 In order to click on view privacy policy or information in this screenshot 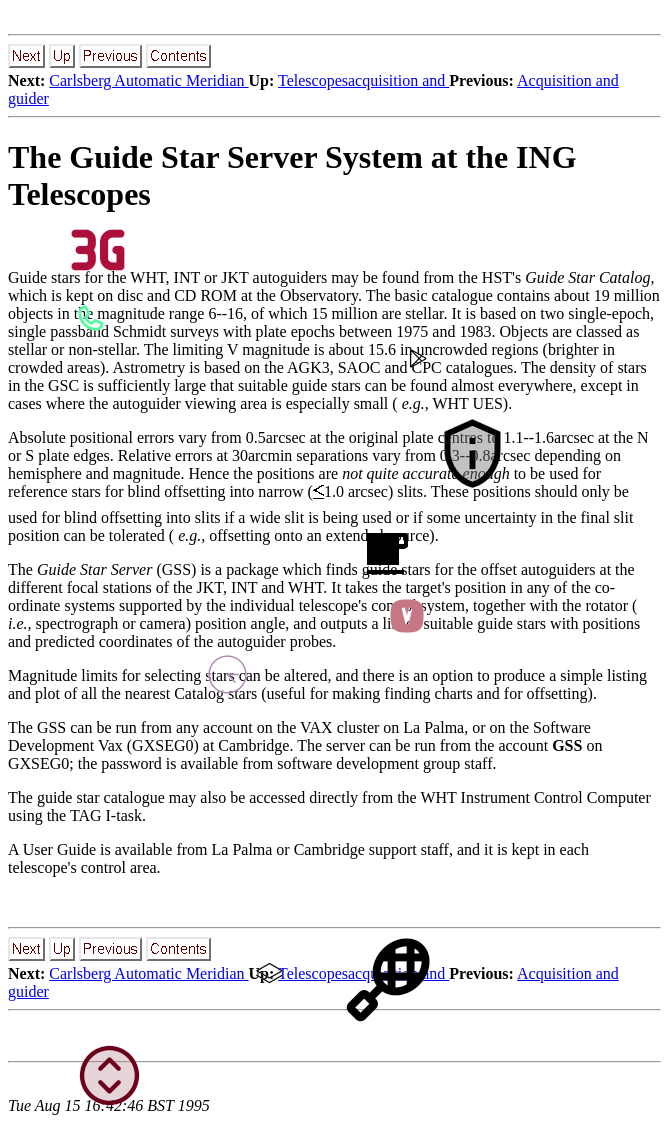, I will do `click(472, 453)`.